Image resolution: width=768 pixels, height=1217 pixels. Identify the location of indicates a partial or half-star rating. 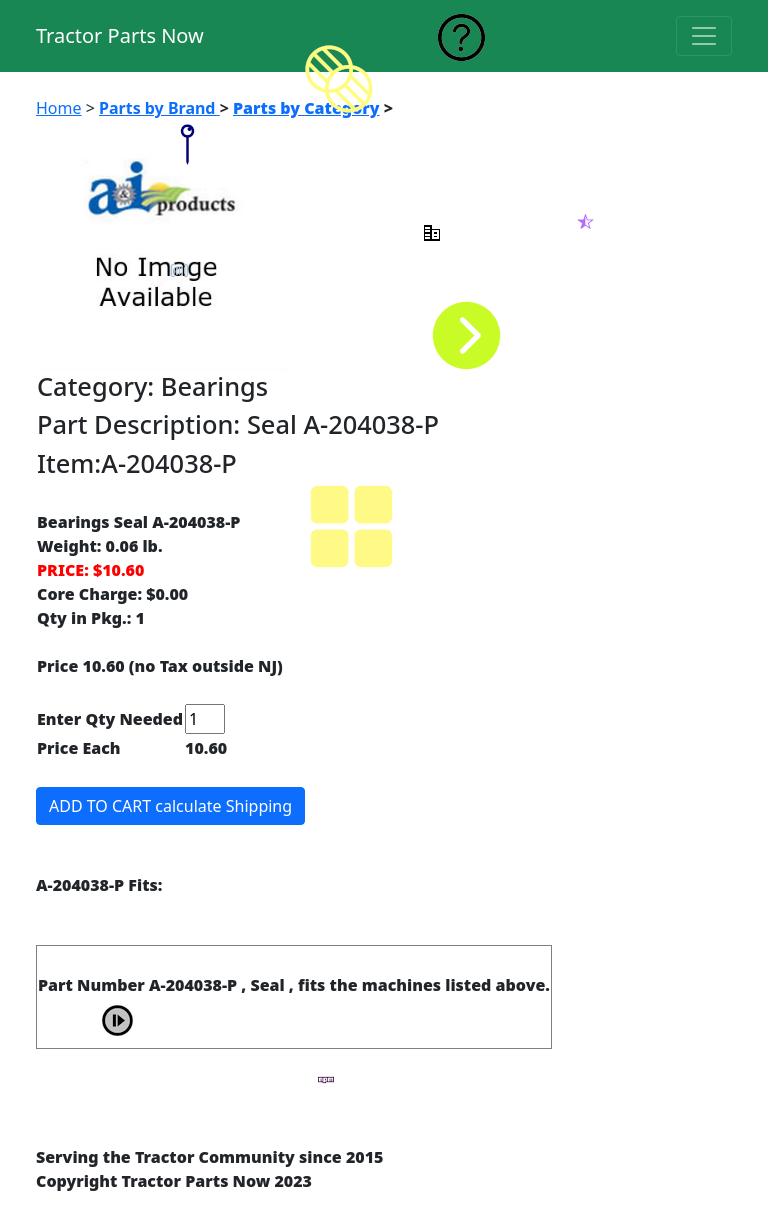
(585, 221).